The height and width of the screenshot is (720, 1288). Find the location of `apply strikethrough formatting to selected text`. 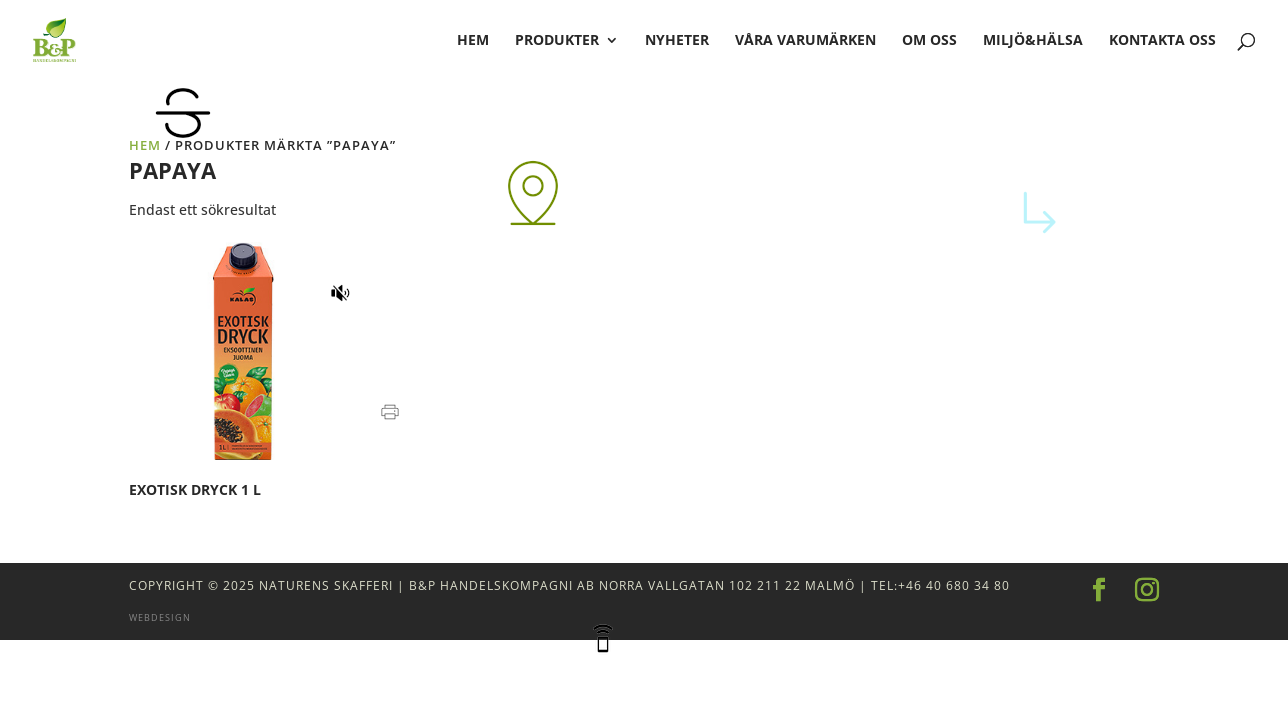

apply strikethrough formatting to selected text is located at coordinates (183, 113).